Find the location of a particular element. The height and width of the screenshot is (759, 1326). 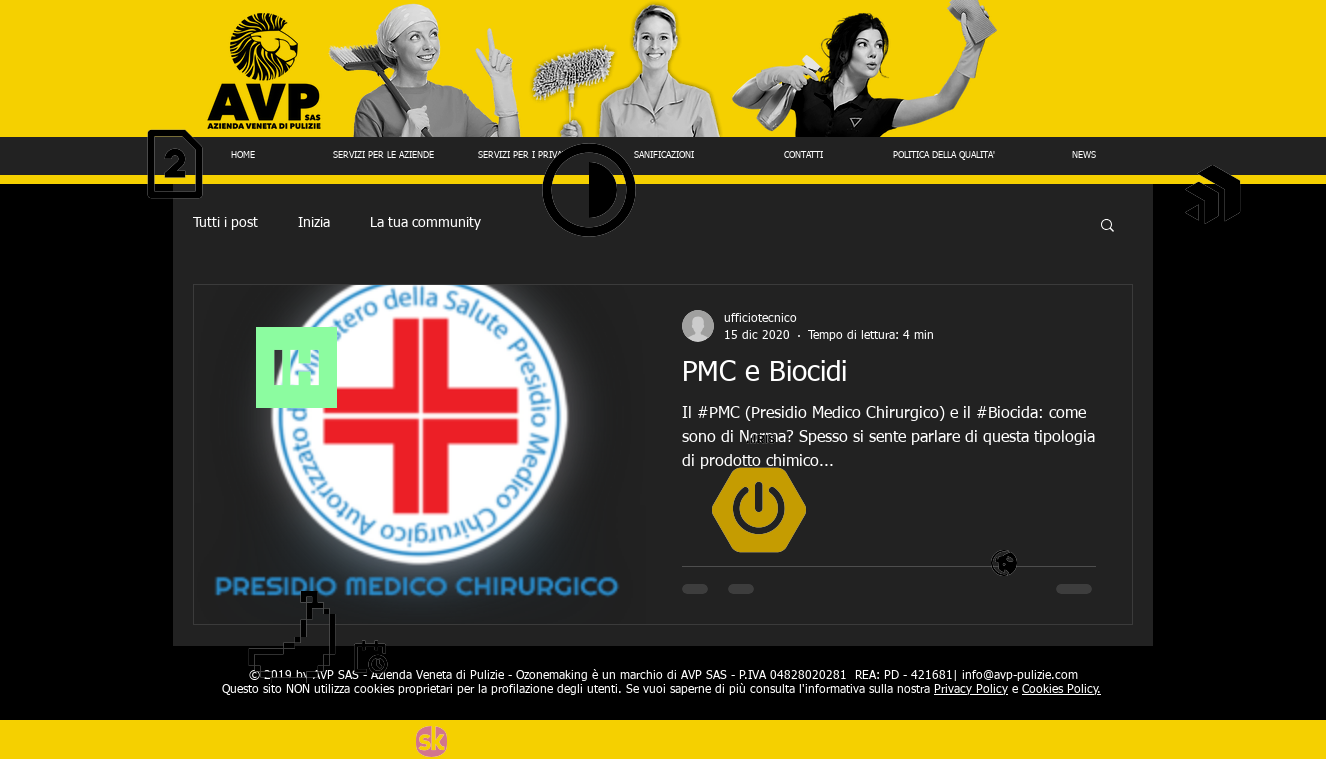

indicates SIM card 2 is active is located at coordinates (175, 164).